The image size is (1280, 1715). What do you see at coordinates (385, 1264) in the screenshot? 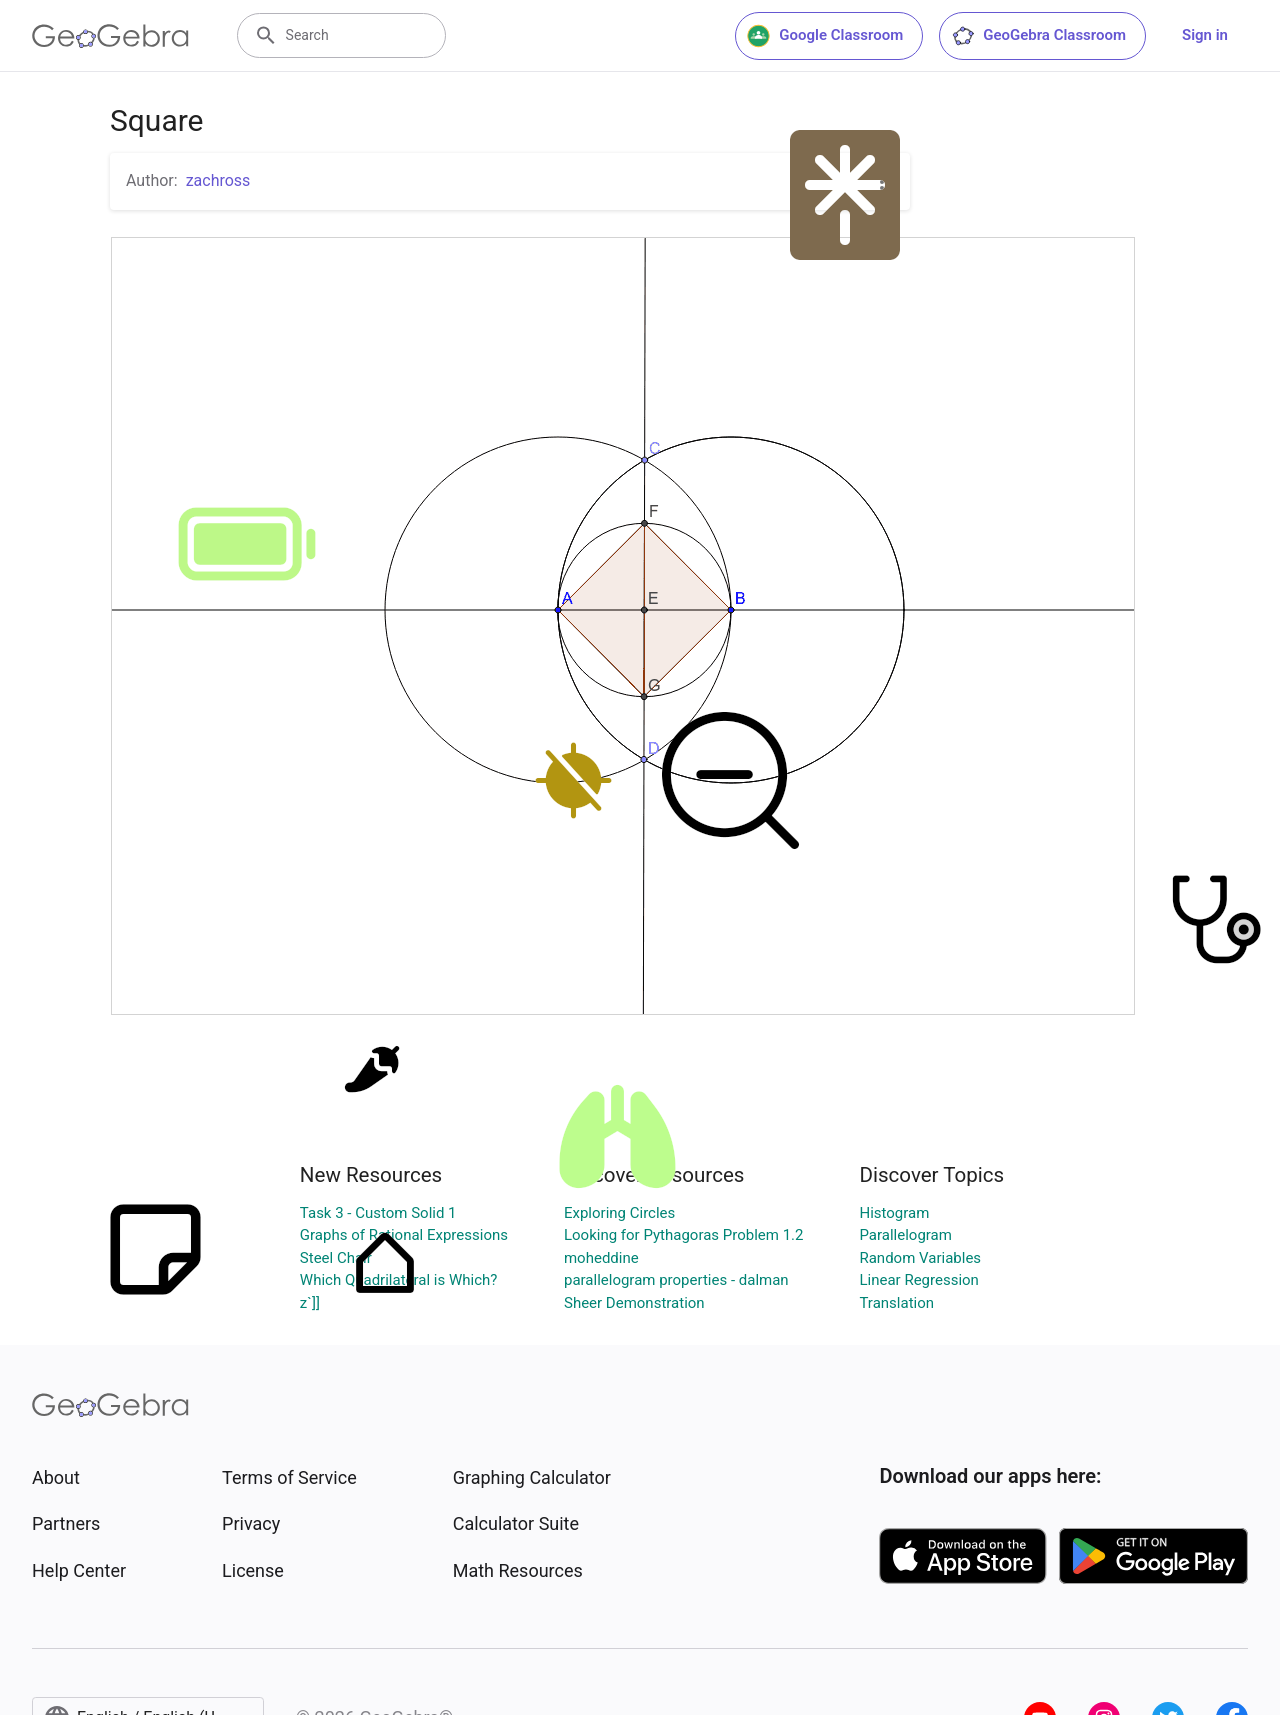
I see `navigate to home screen` at bounding box center [385, 1264].